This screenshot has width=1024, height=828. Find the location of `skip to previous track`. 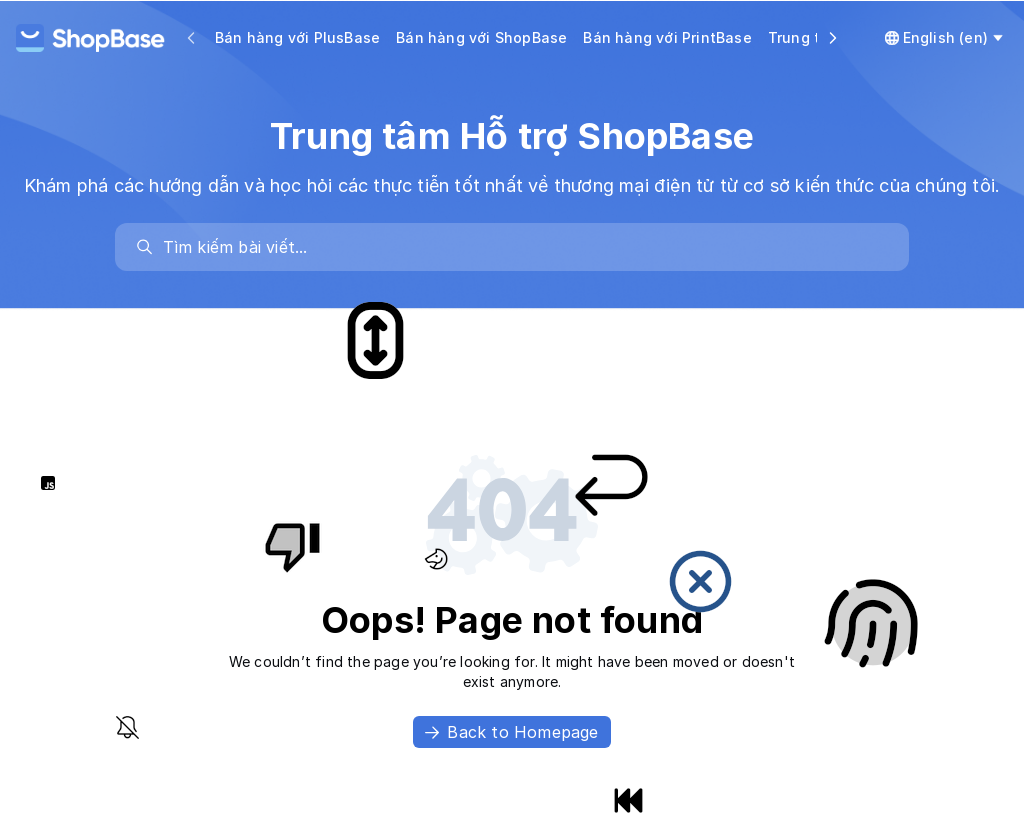

skip to previous track is located at coordinates (628, 800).